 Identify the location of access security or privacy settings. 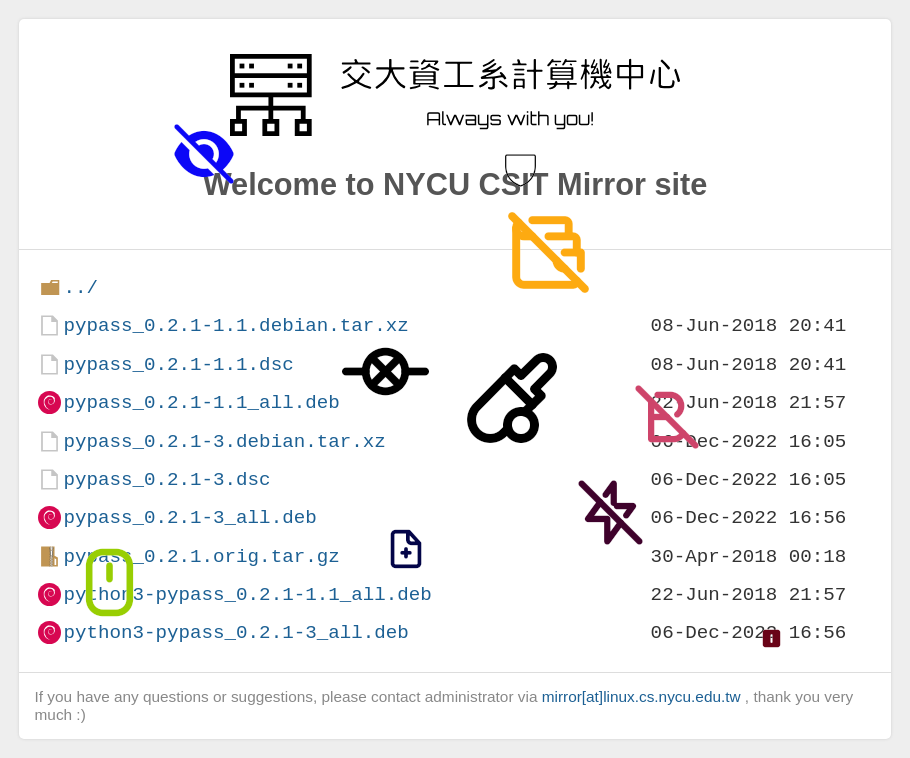
(520, 168).